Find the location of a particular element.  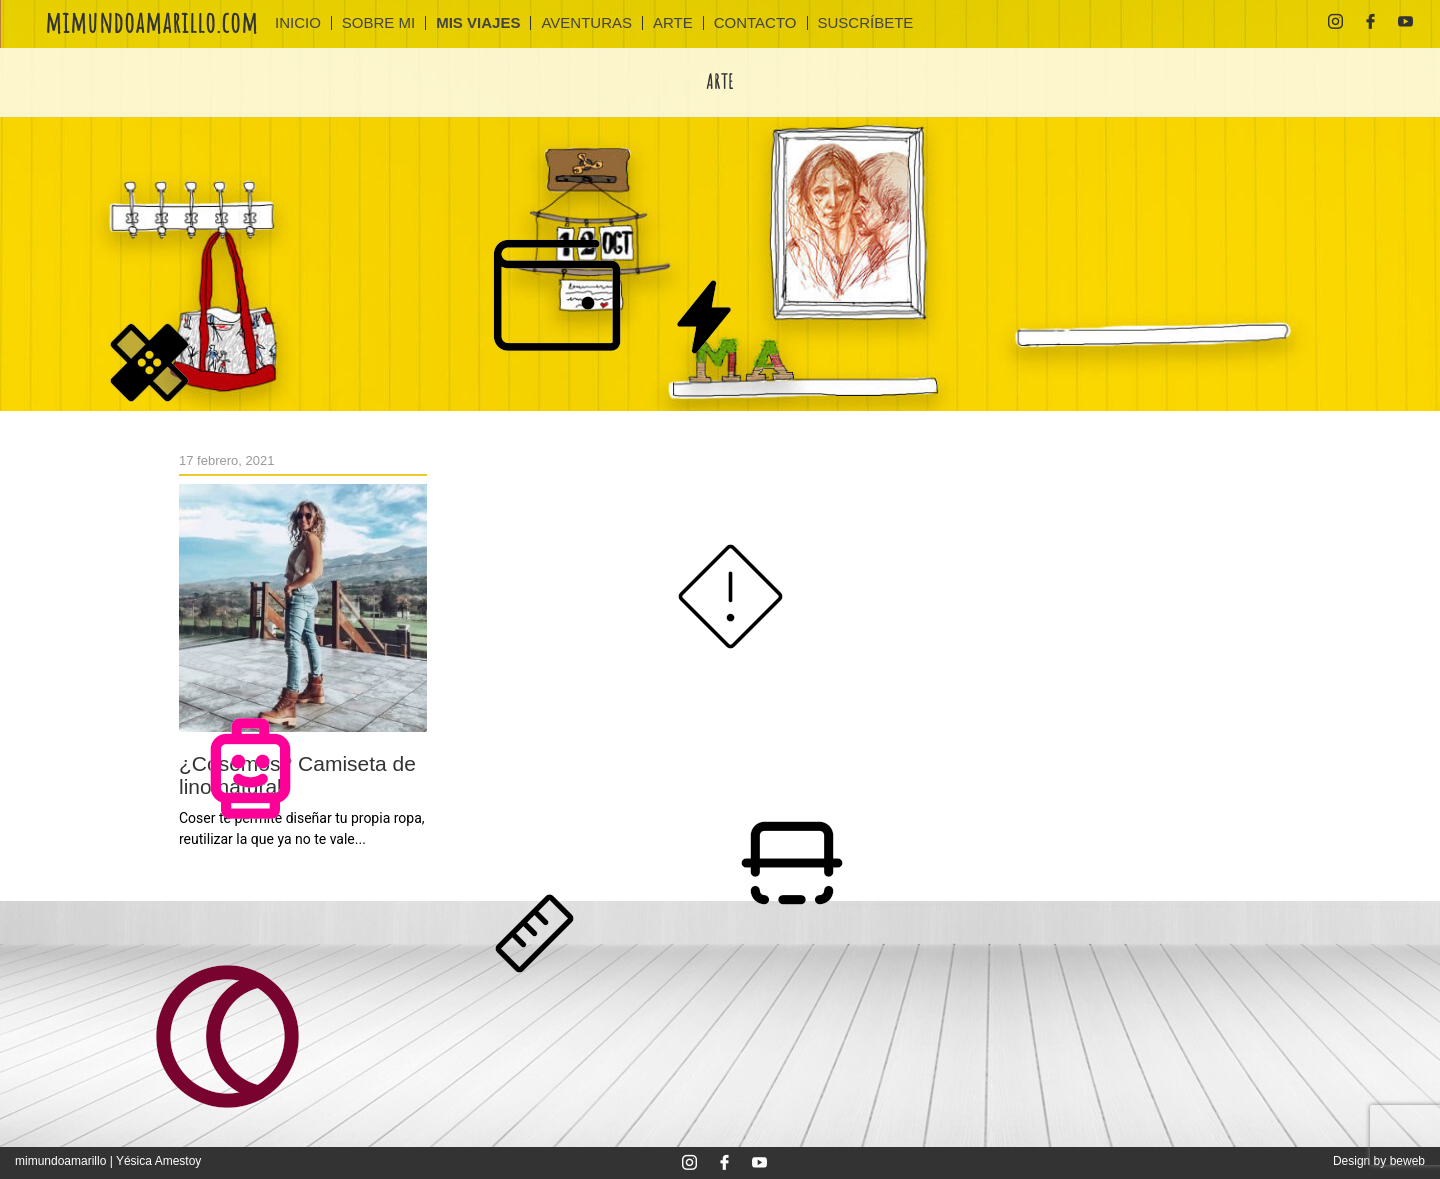

toggle horizontal layout or orientation is located at coordinates (792, 863).